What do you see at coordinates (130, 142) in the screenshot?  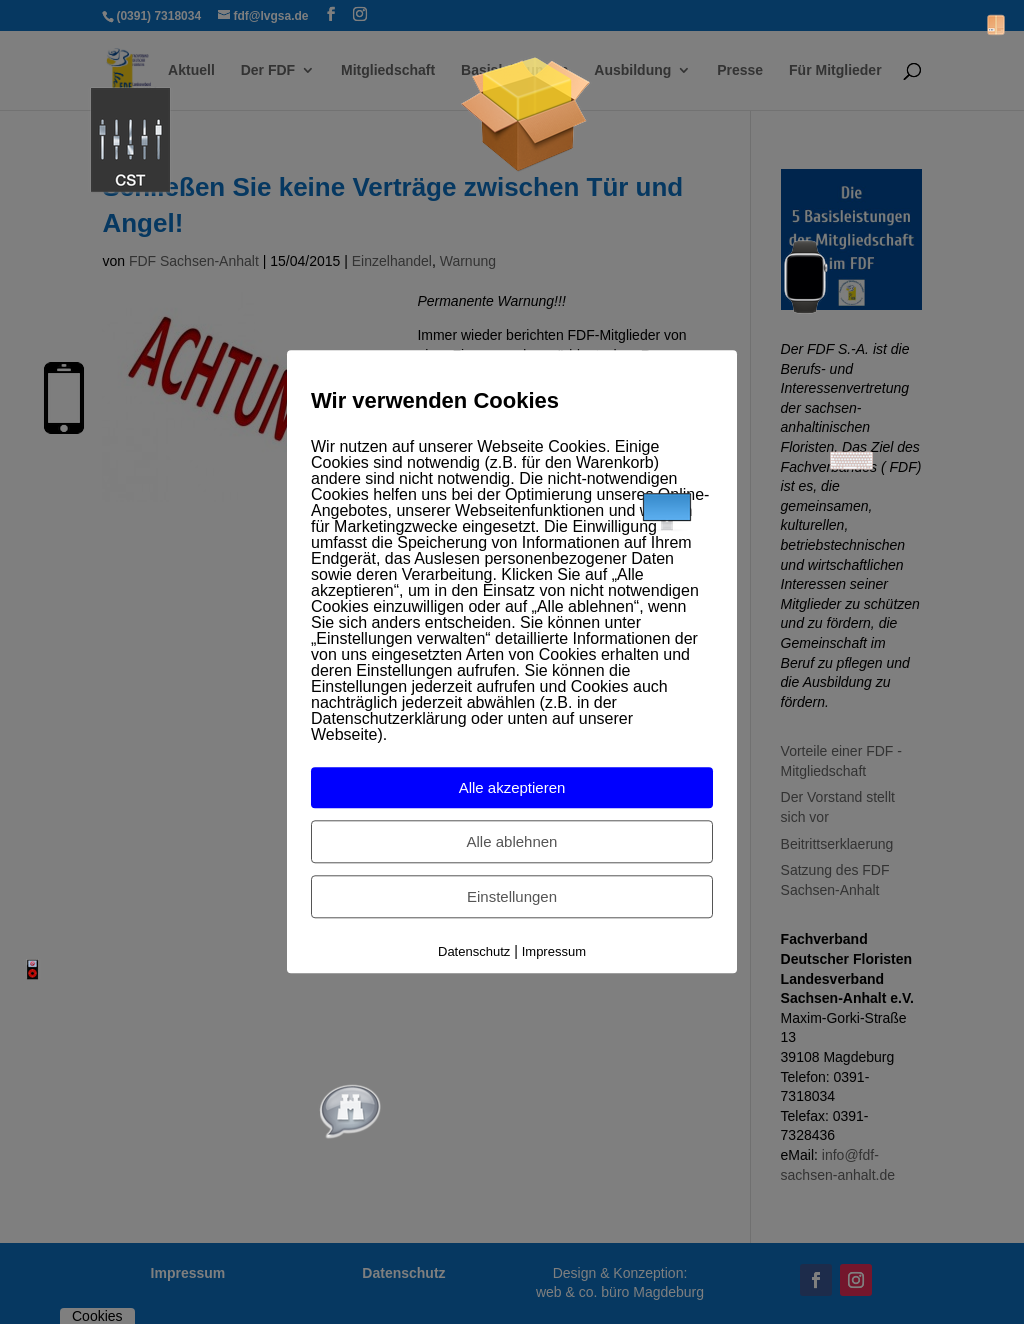 I see `open audio mixing or equalizer settings` at bounding box center [130, 142].